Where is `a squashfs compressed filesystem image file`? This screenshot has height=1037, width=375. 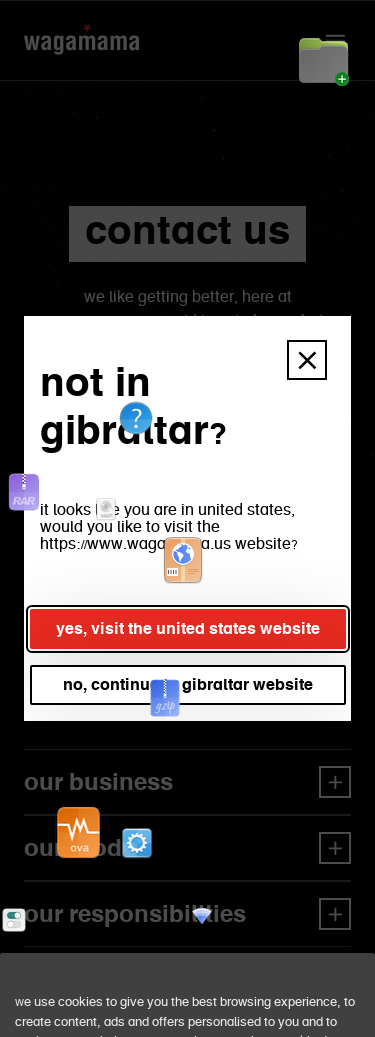 a squashfs compressed filesystem image file is located at coordinates (106, 509).